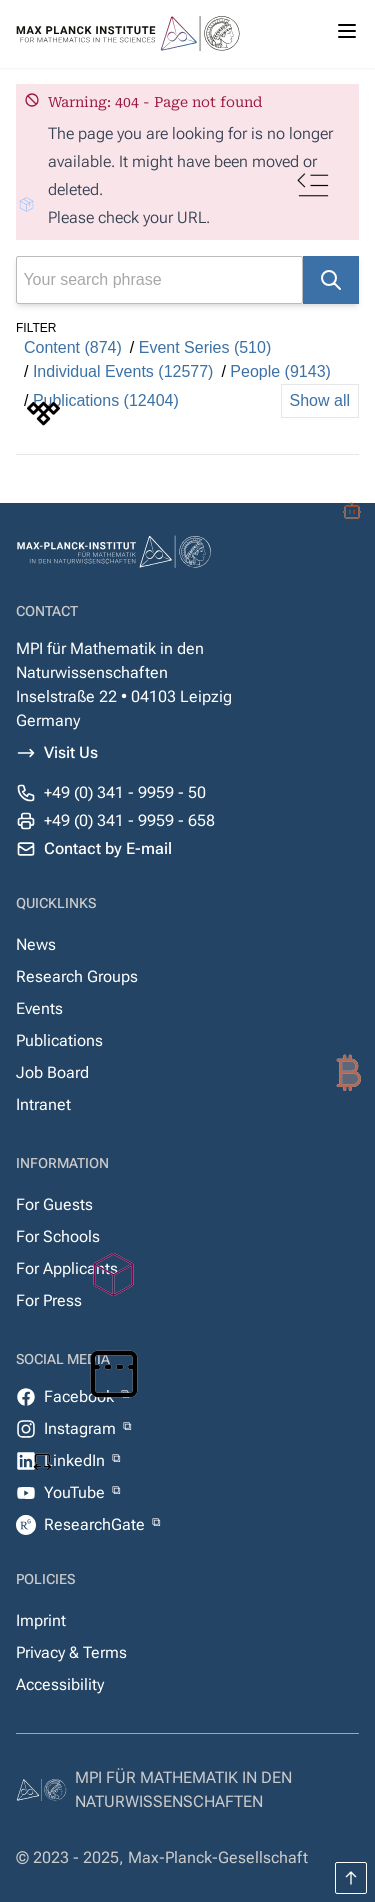 The height and width of the screenshot is (1902, 375). Describe the element at coordinates (313, 185) in the screenshot. I see `decrease text indentation` at that location.